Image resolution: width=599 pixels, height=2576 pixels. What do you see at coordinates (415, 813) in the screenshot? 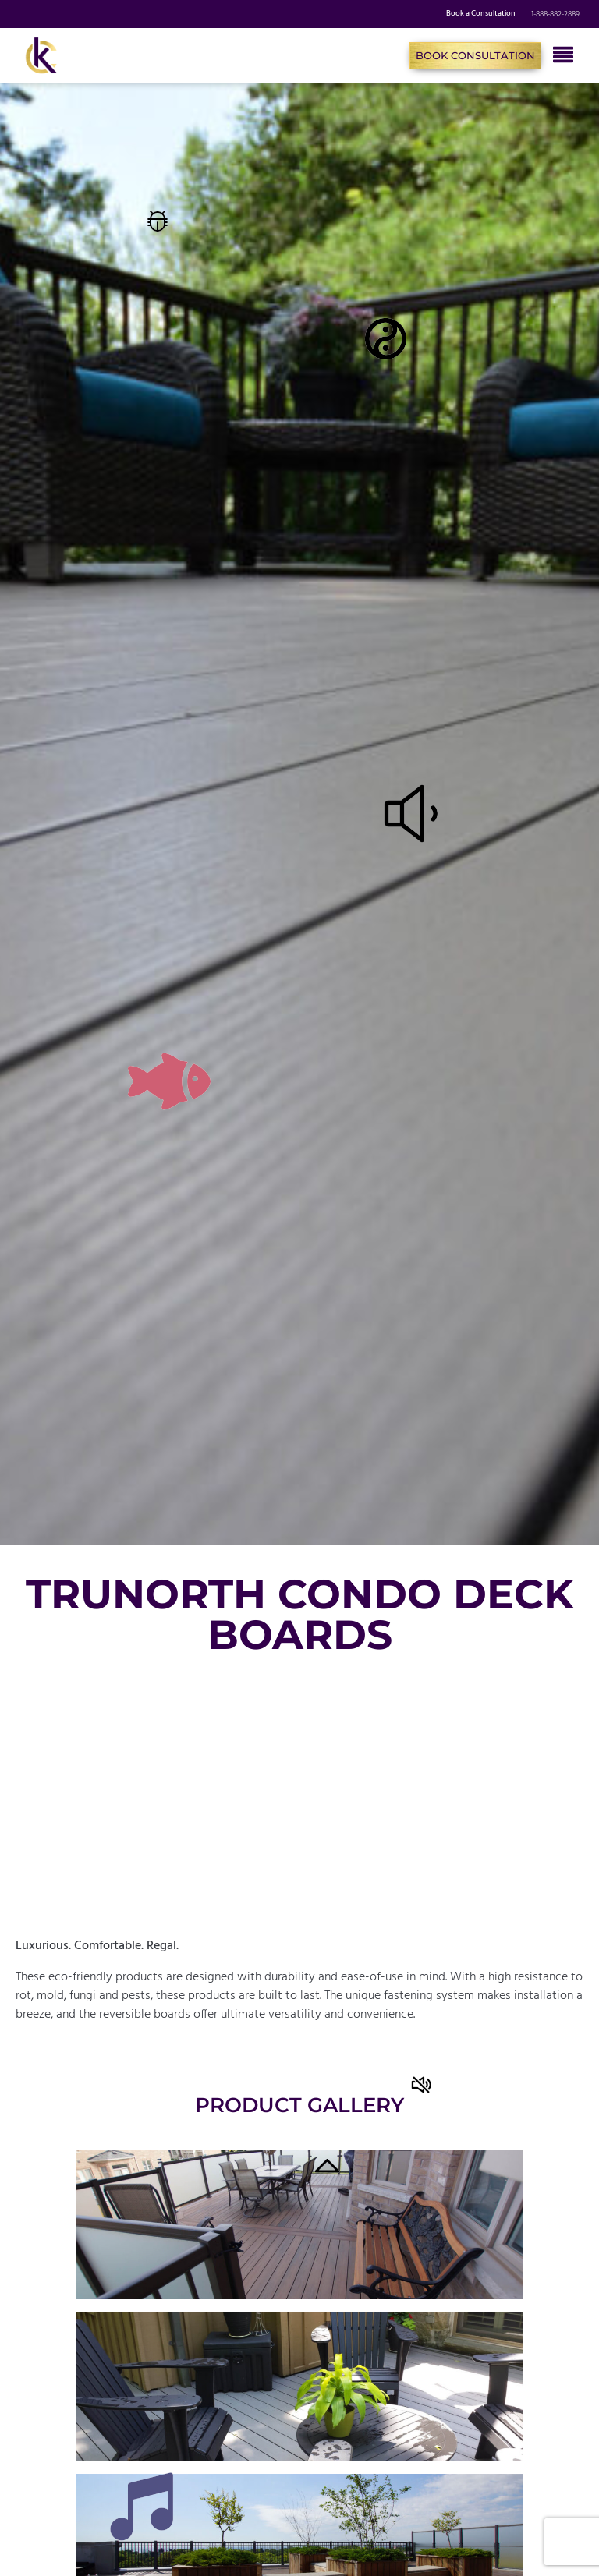
I see `adjust volume to low level` at bounding box center [415, 813].